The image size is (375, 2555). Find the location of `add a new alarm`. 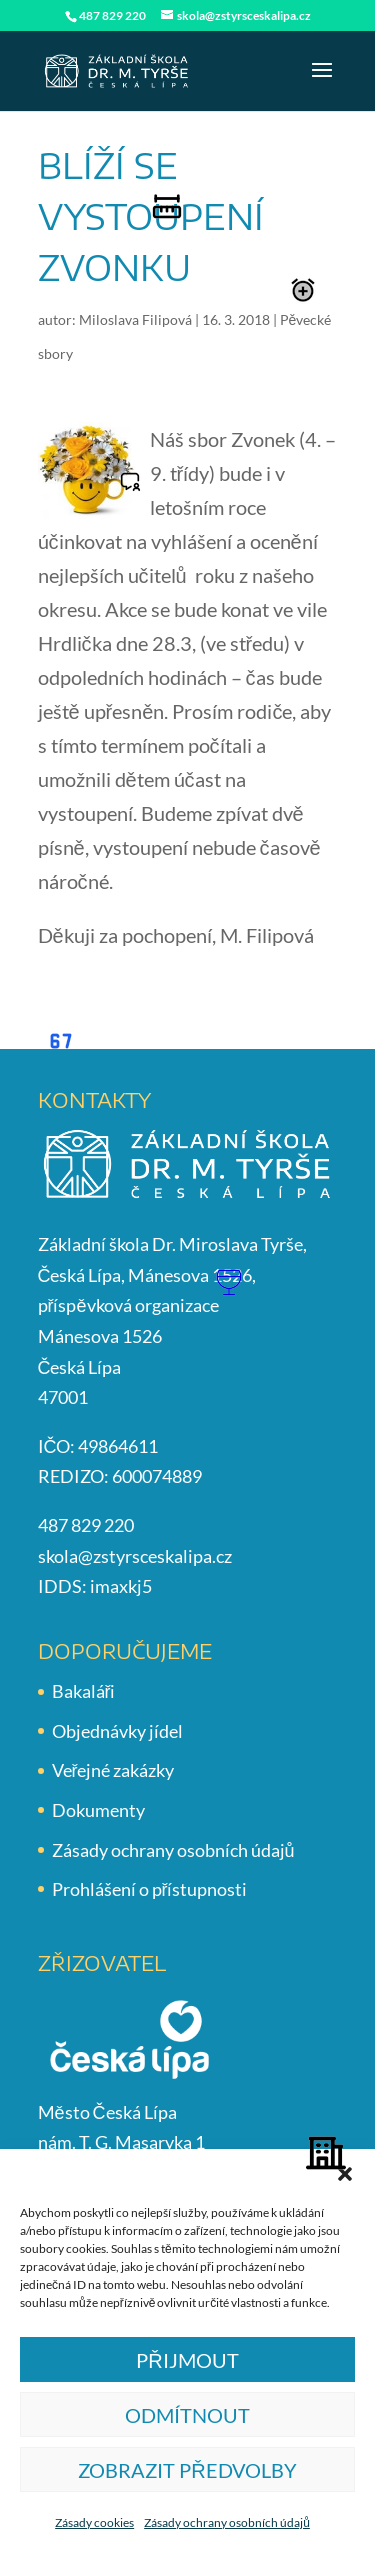

add a new alarm is located at coordinates (303, 290).